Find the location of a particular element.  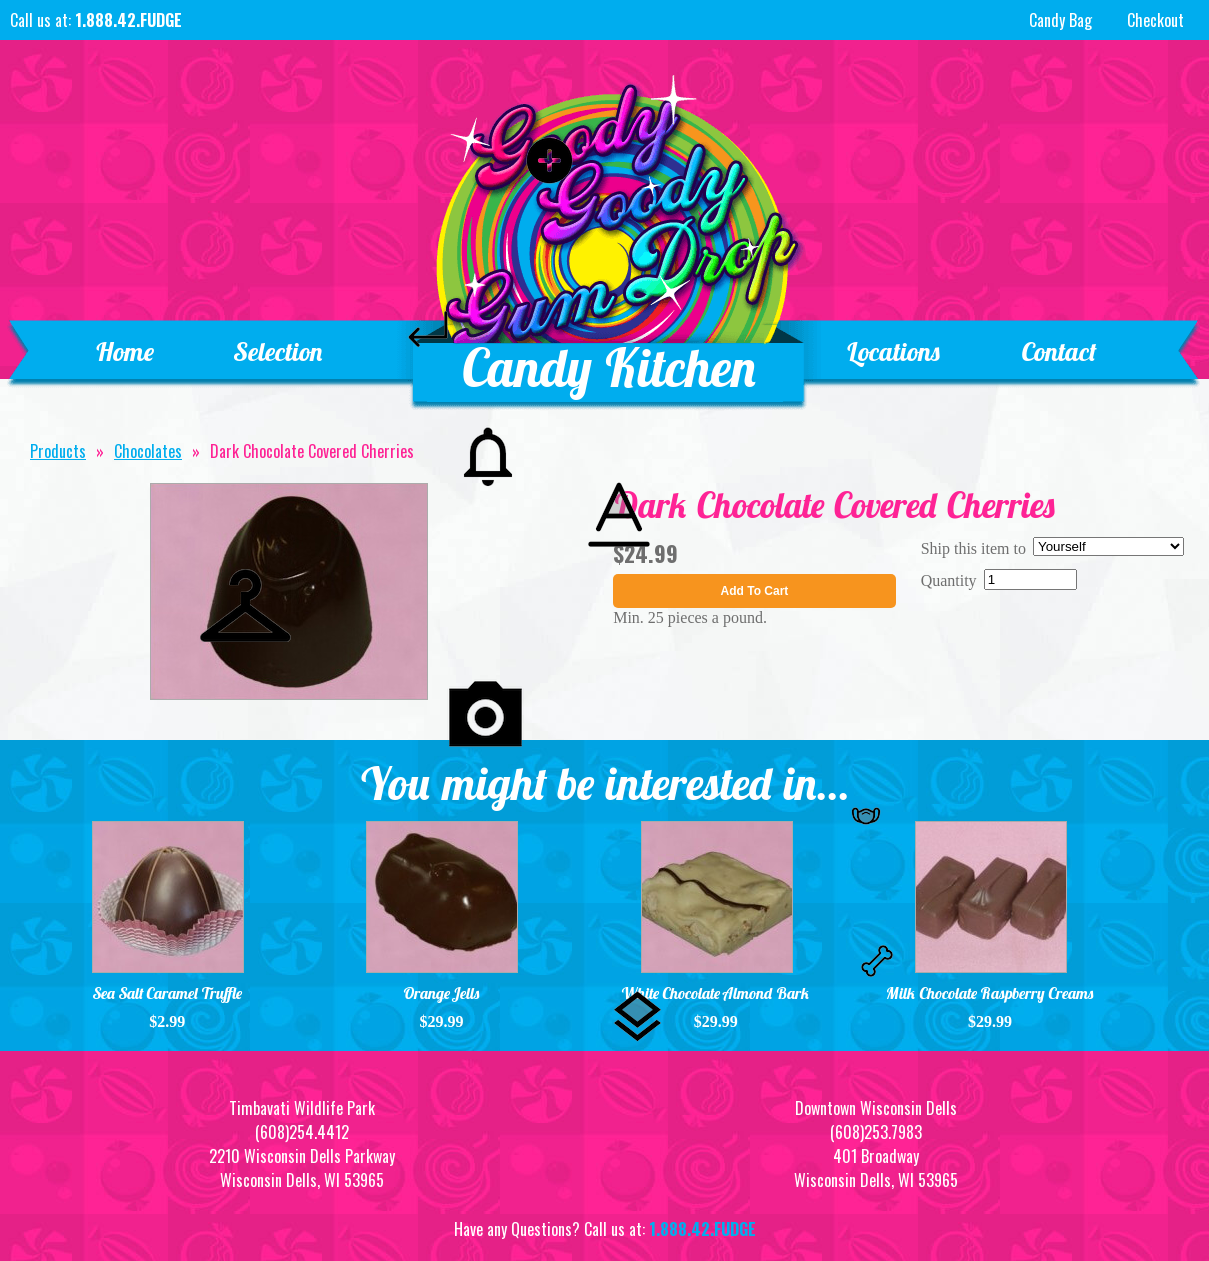

take a photo is located at coordinates (485, 717).